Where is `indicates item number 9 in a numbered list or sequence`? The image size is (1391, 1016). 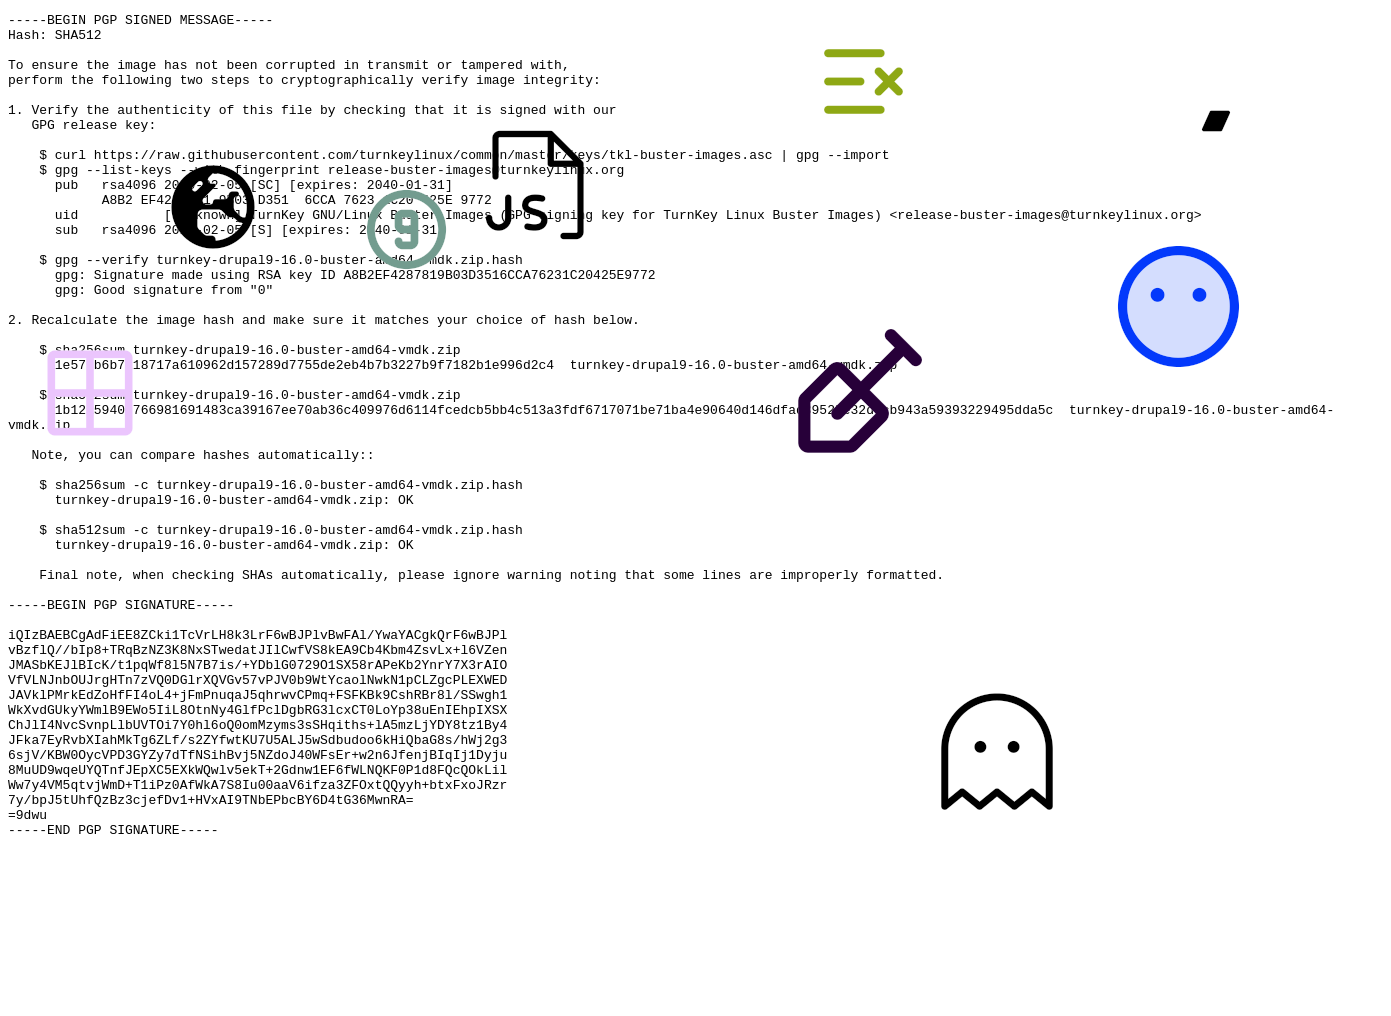 indicates item number 9 in a numbered list or sequence is located at coordinates (406, 229).